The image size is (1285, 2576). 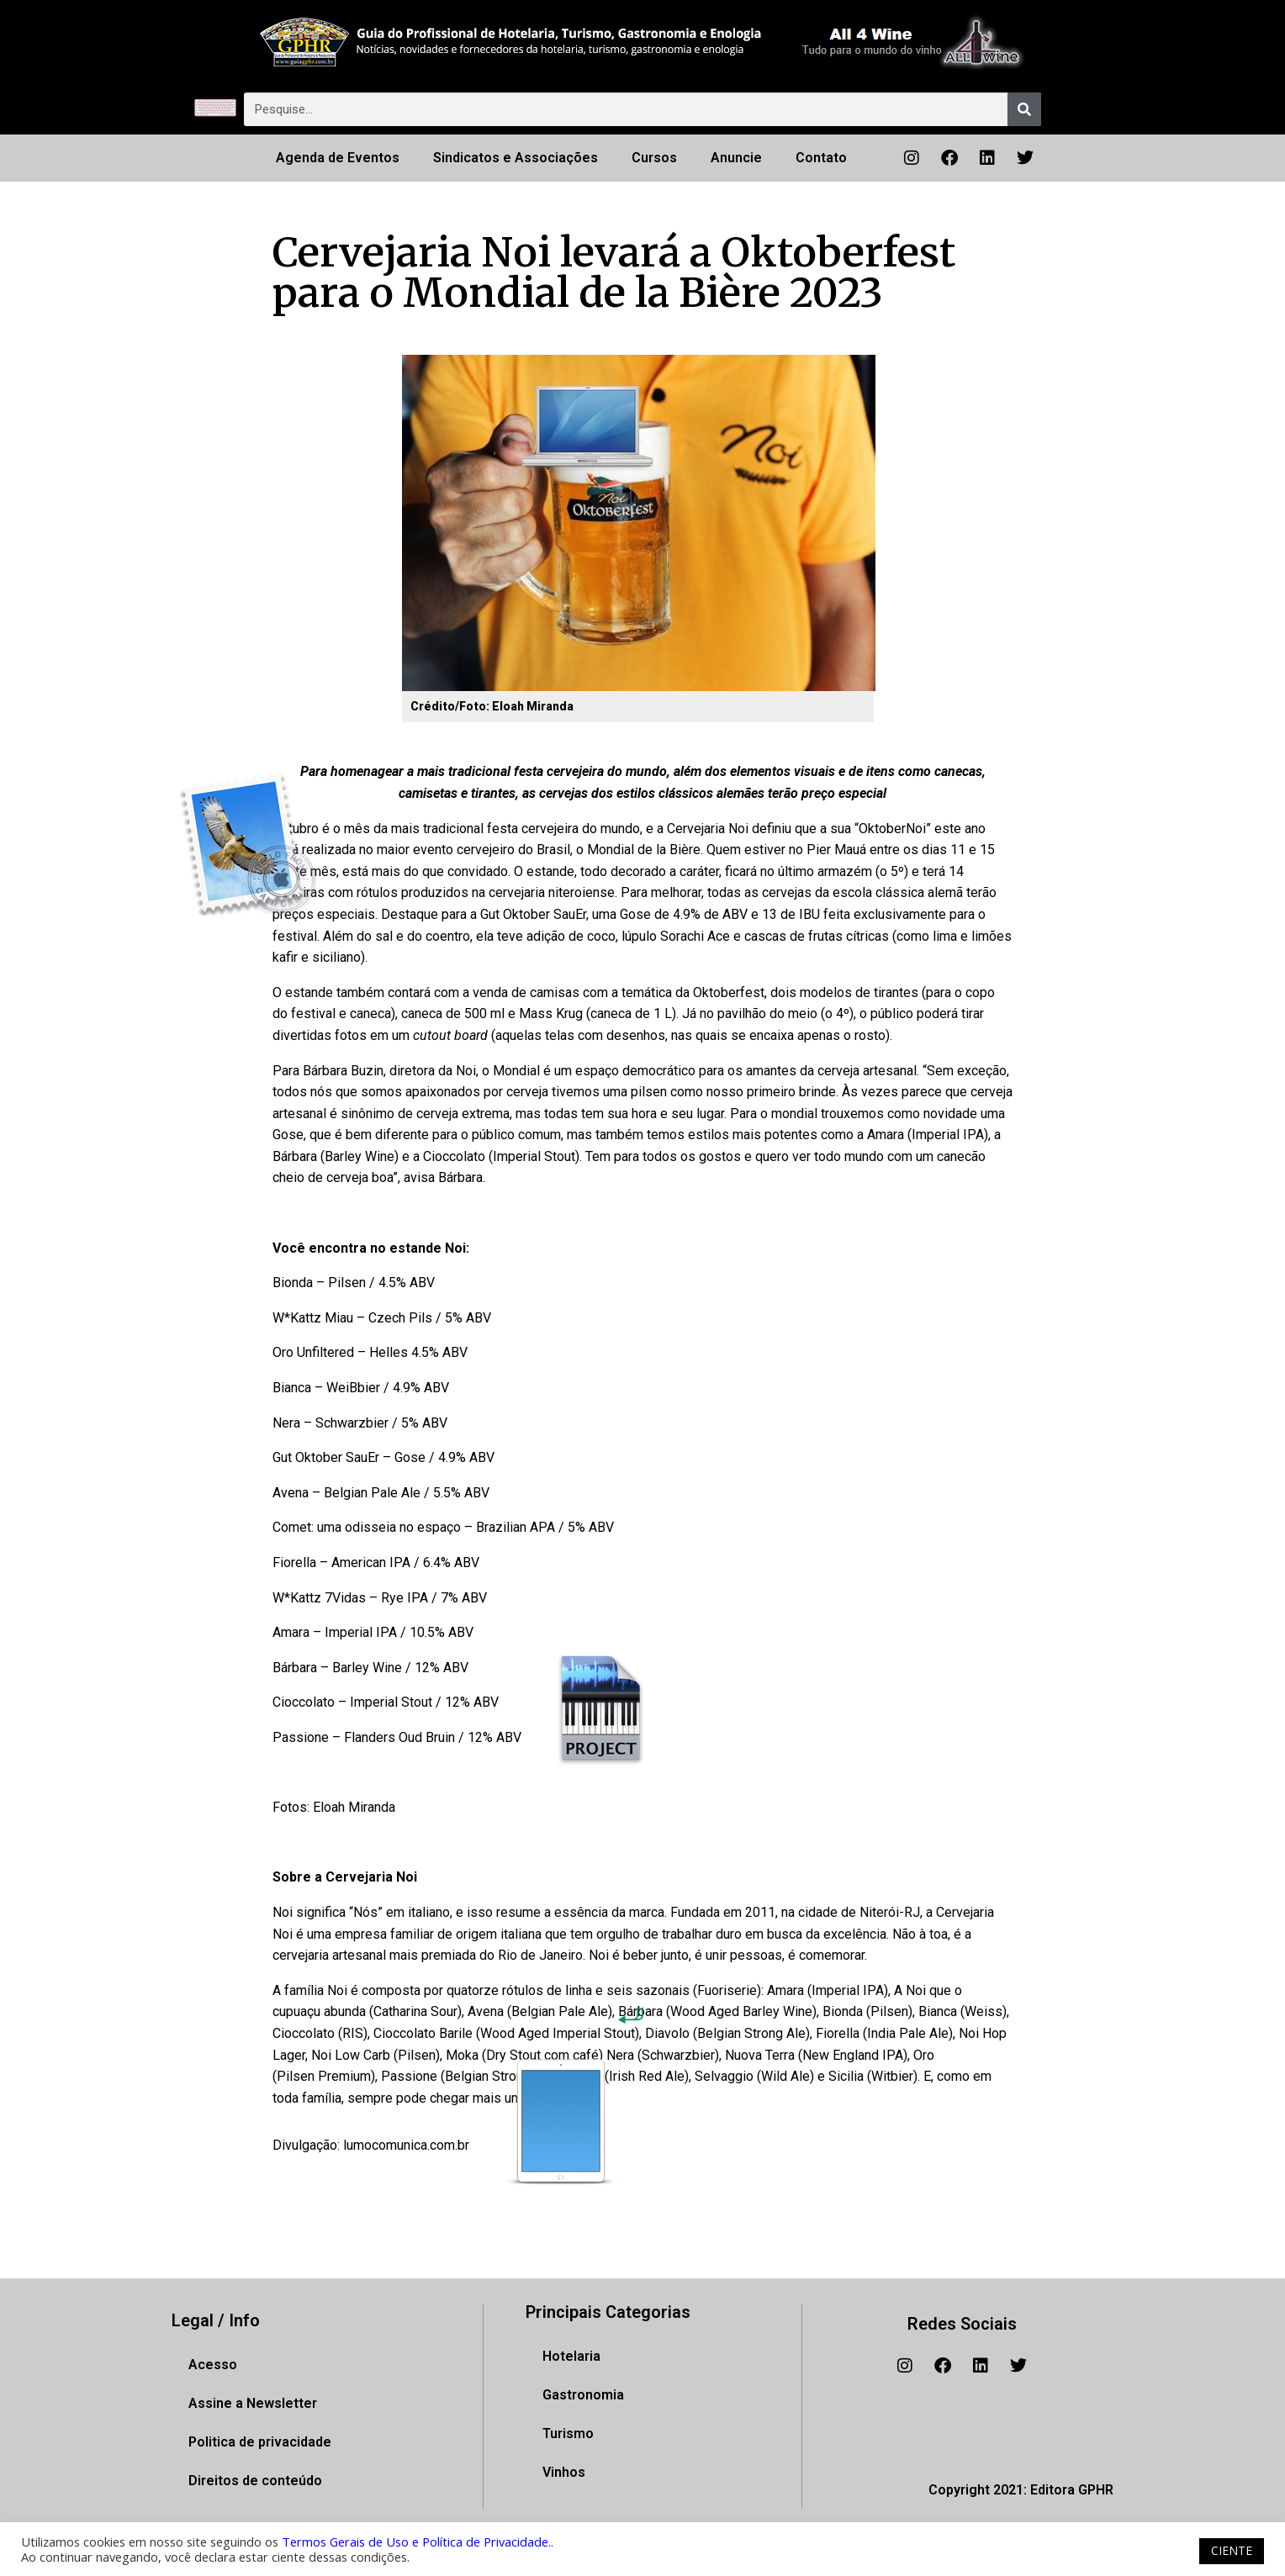 I want to click on open a Logic Pro or GarageBand project file, so click(x=600, y=1710).